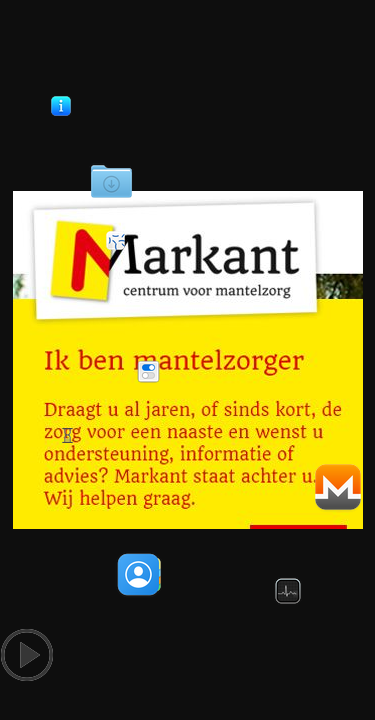  Describe the element at coordinates (148, 371) in the screenshot. I see `open unity tweak tool settings` at that location.